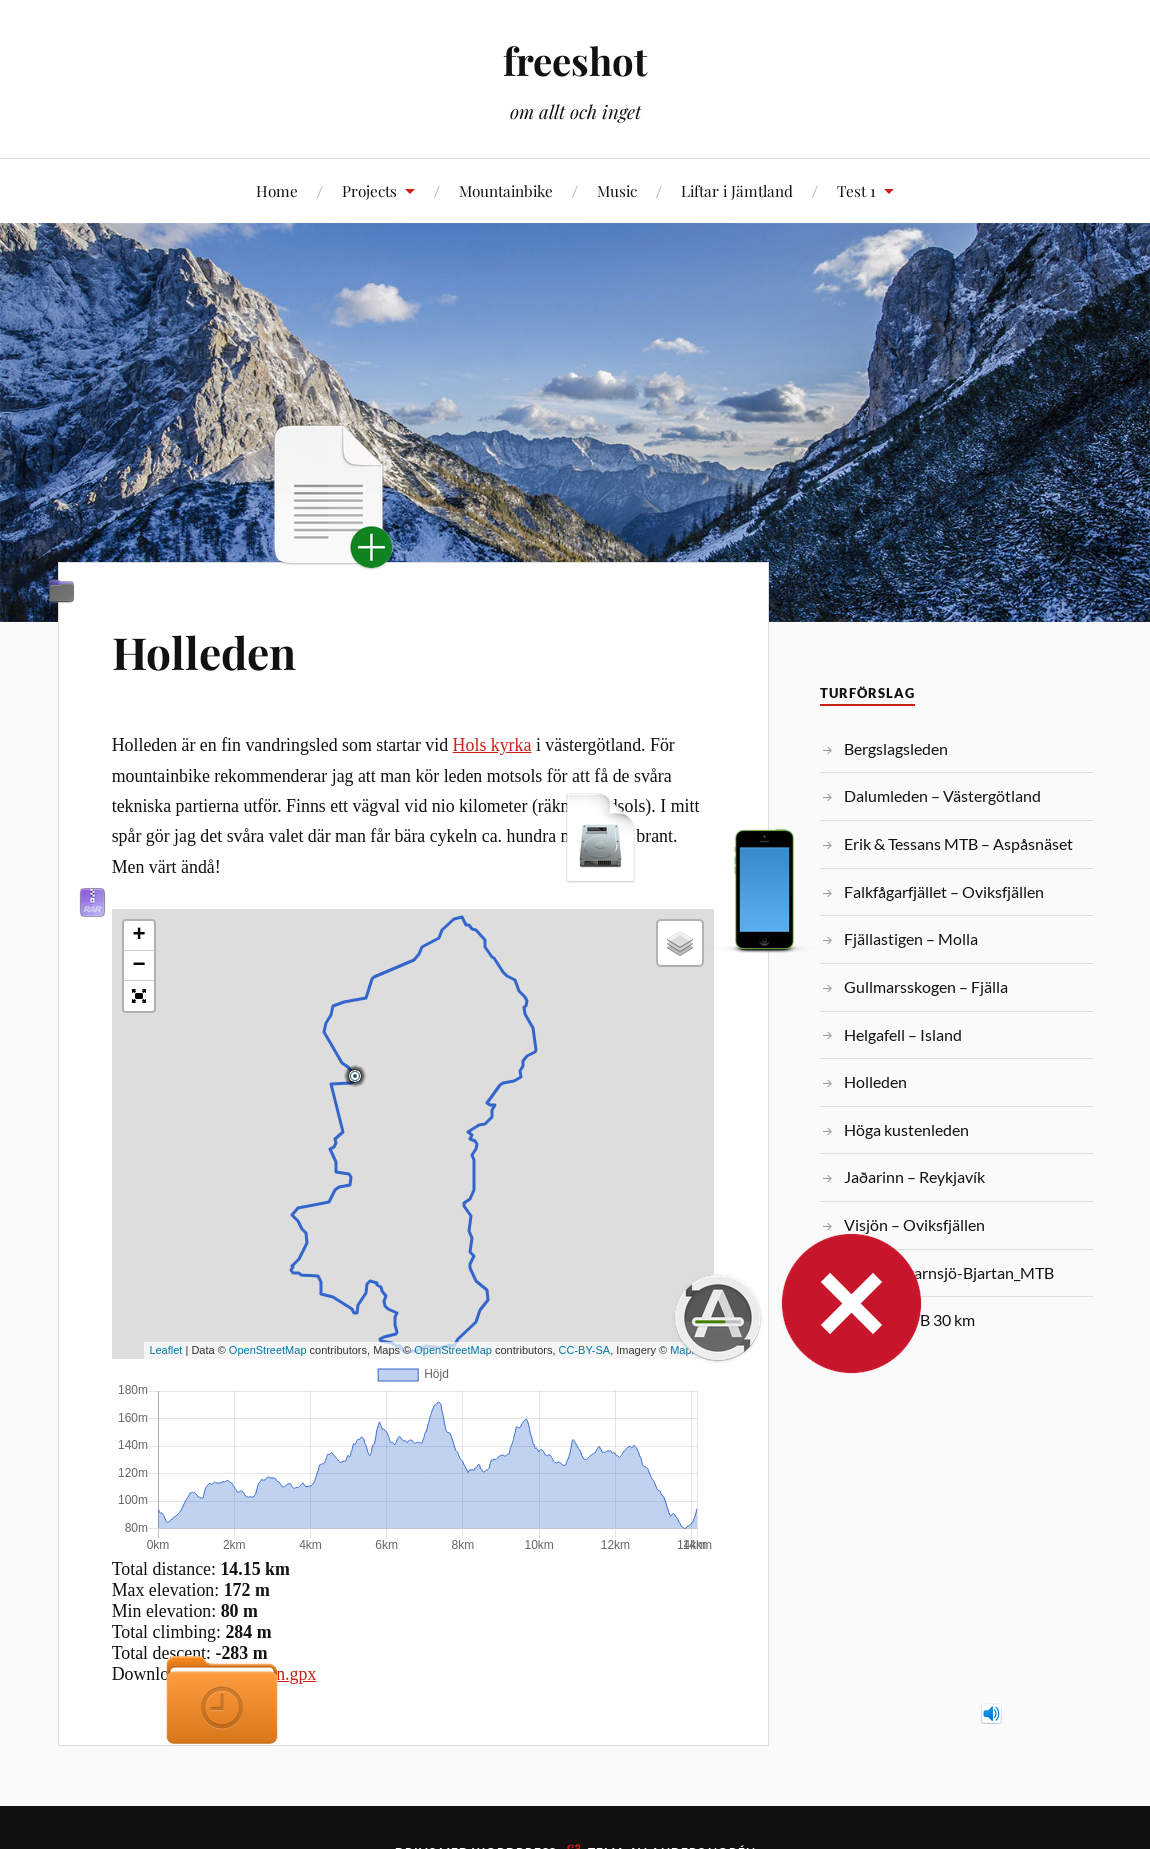 The height and width of the screenshot is (1849, 1150). What do you see at coordinates (222, 1700) in the screenshot?
I see `access temporary files folder` at bounding box center [222, 1700].